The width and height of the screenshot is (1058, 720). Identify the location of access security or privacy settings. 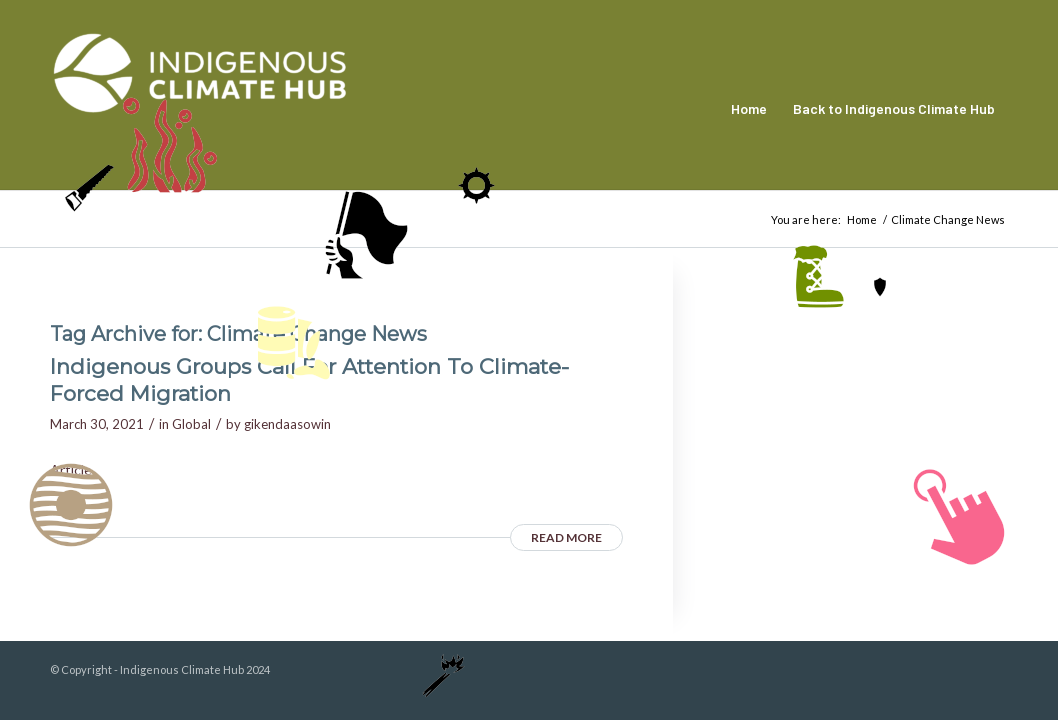
(880, 287).